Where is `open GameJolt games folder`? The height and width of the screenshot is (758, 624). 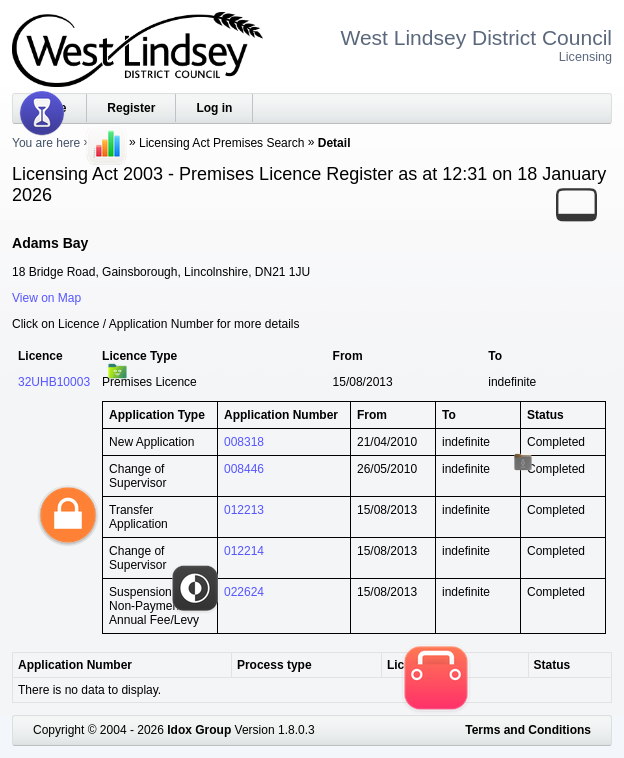 open GameJolt games folder is located at coordinates (117, 371).